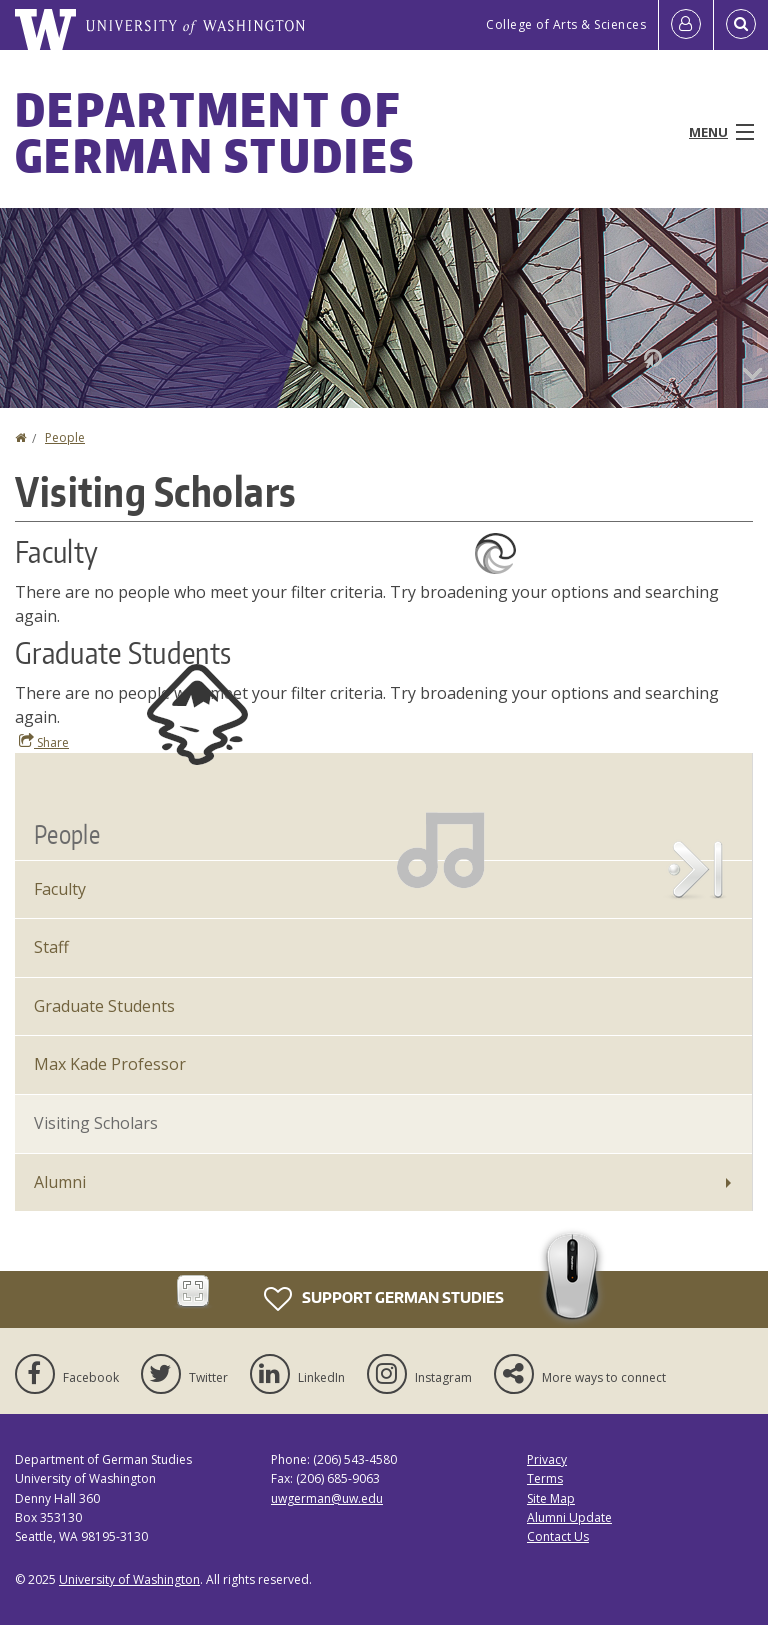 This screenshot has width=768, height=1625. Describe the element at coordinates (696, 869) in the screenshot. I see `go to the first item in a list or sequence` at that location.